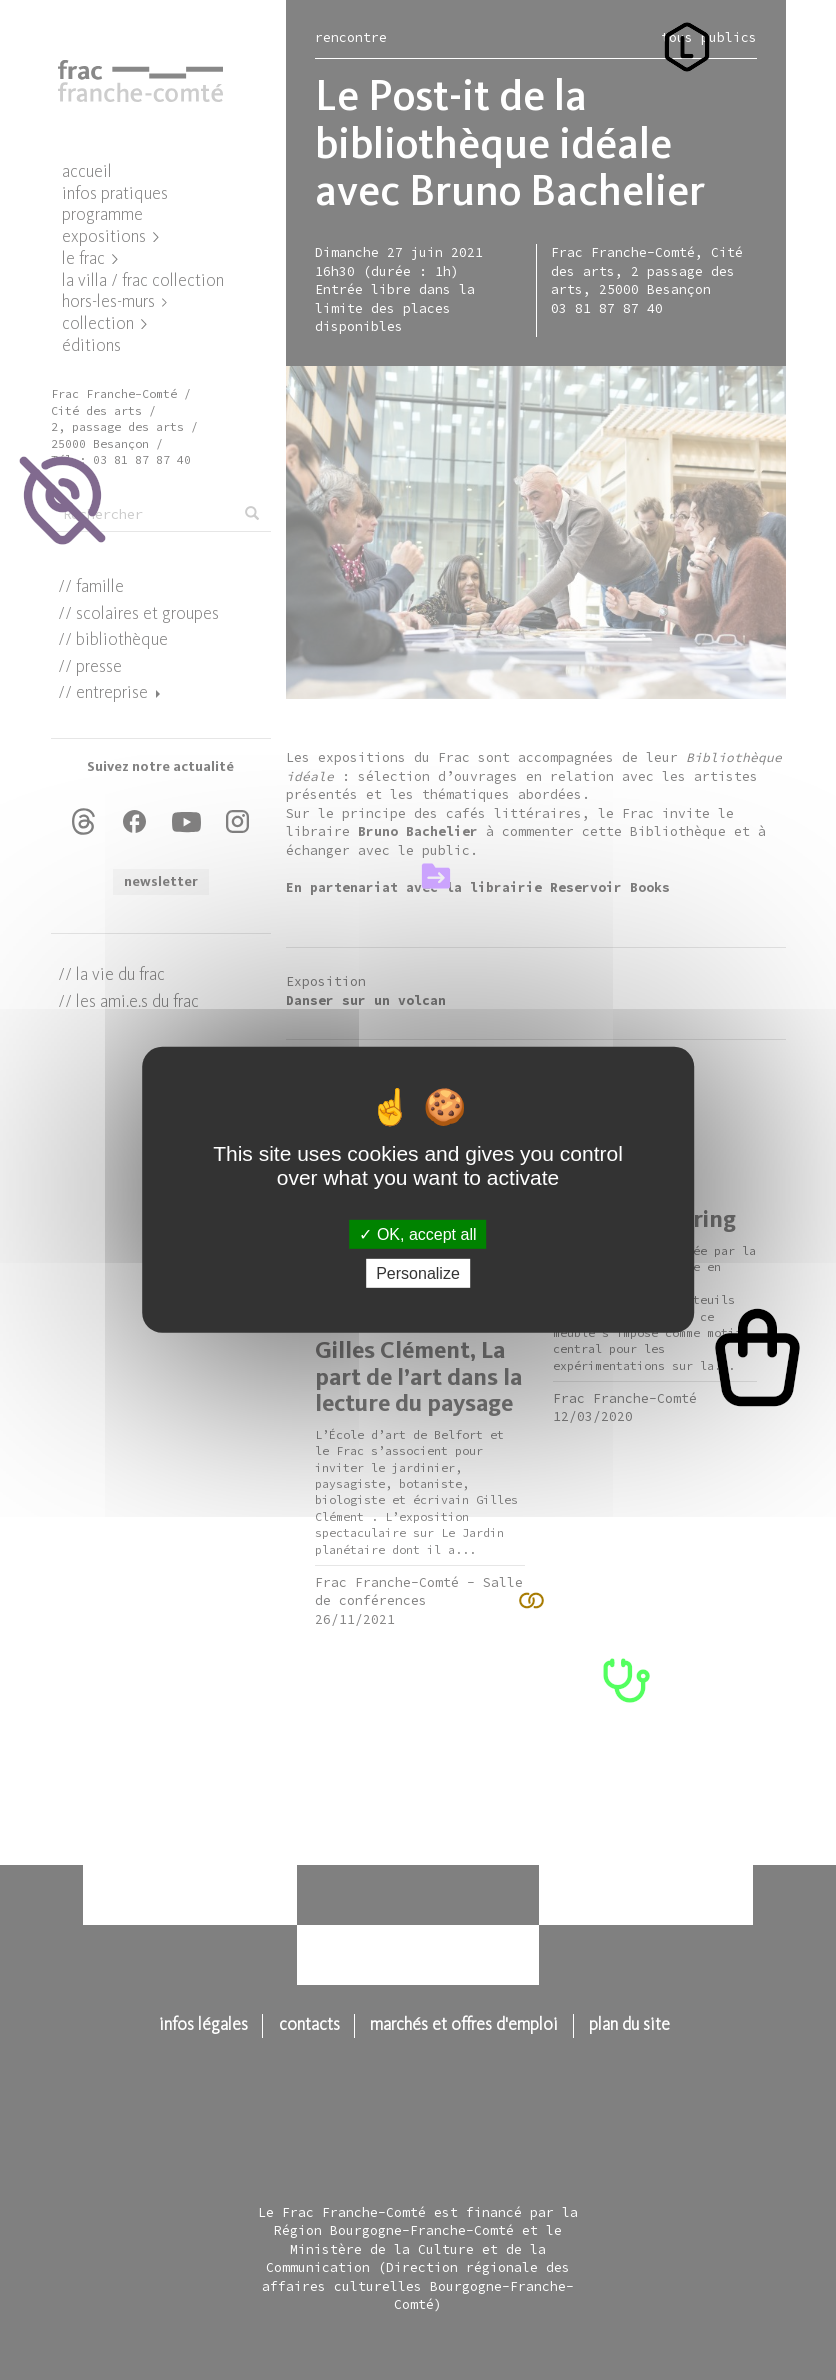 This screenshot has height=2380, width=836. Describe the element at coordinates (531, 1600) in the screenshot. I see `view connections or relationships between items` at that location.